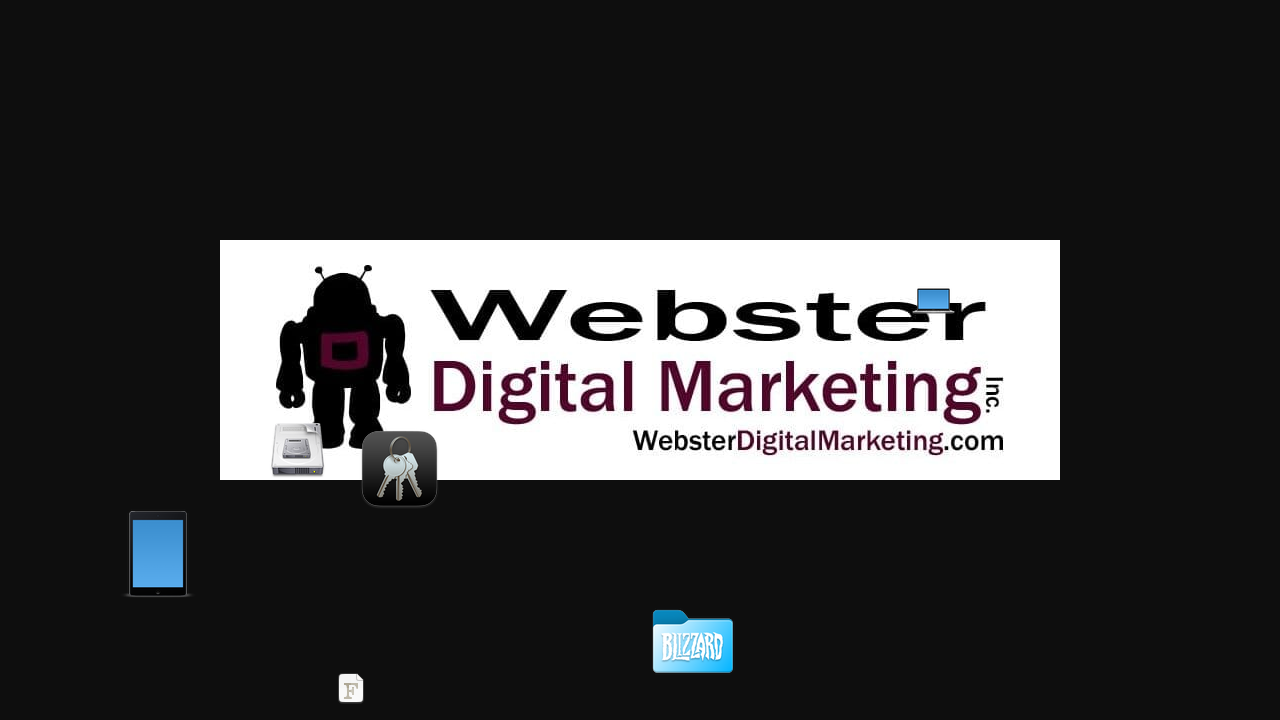  Describe the element at coordinates (351, 688) in the screenshot. I see `a fortran source code file` at that location.